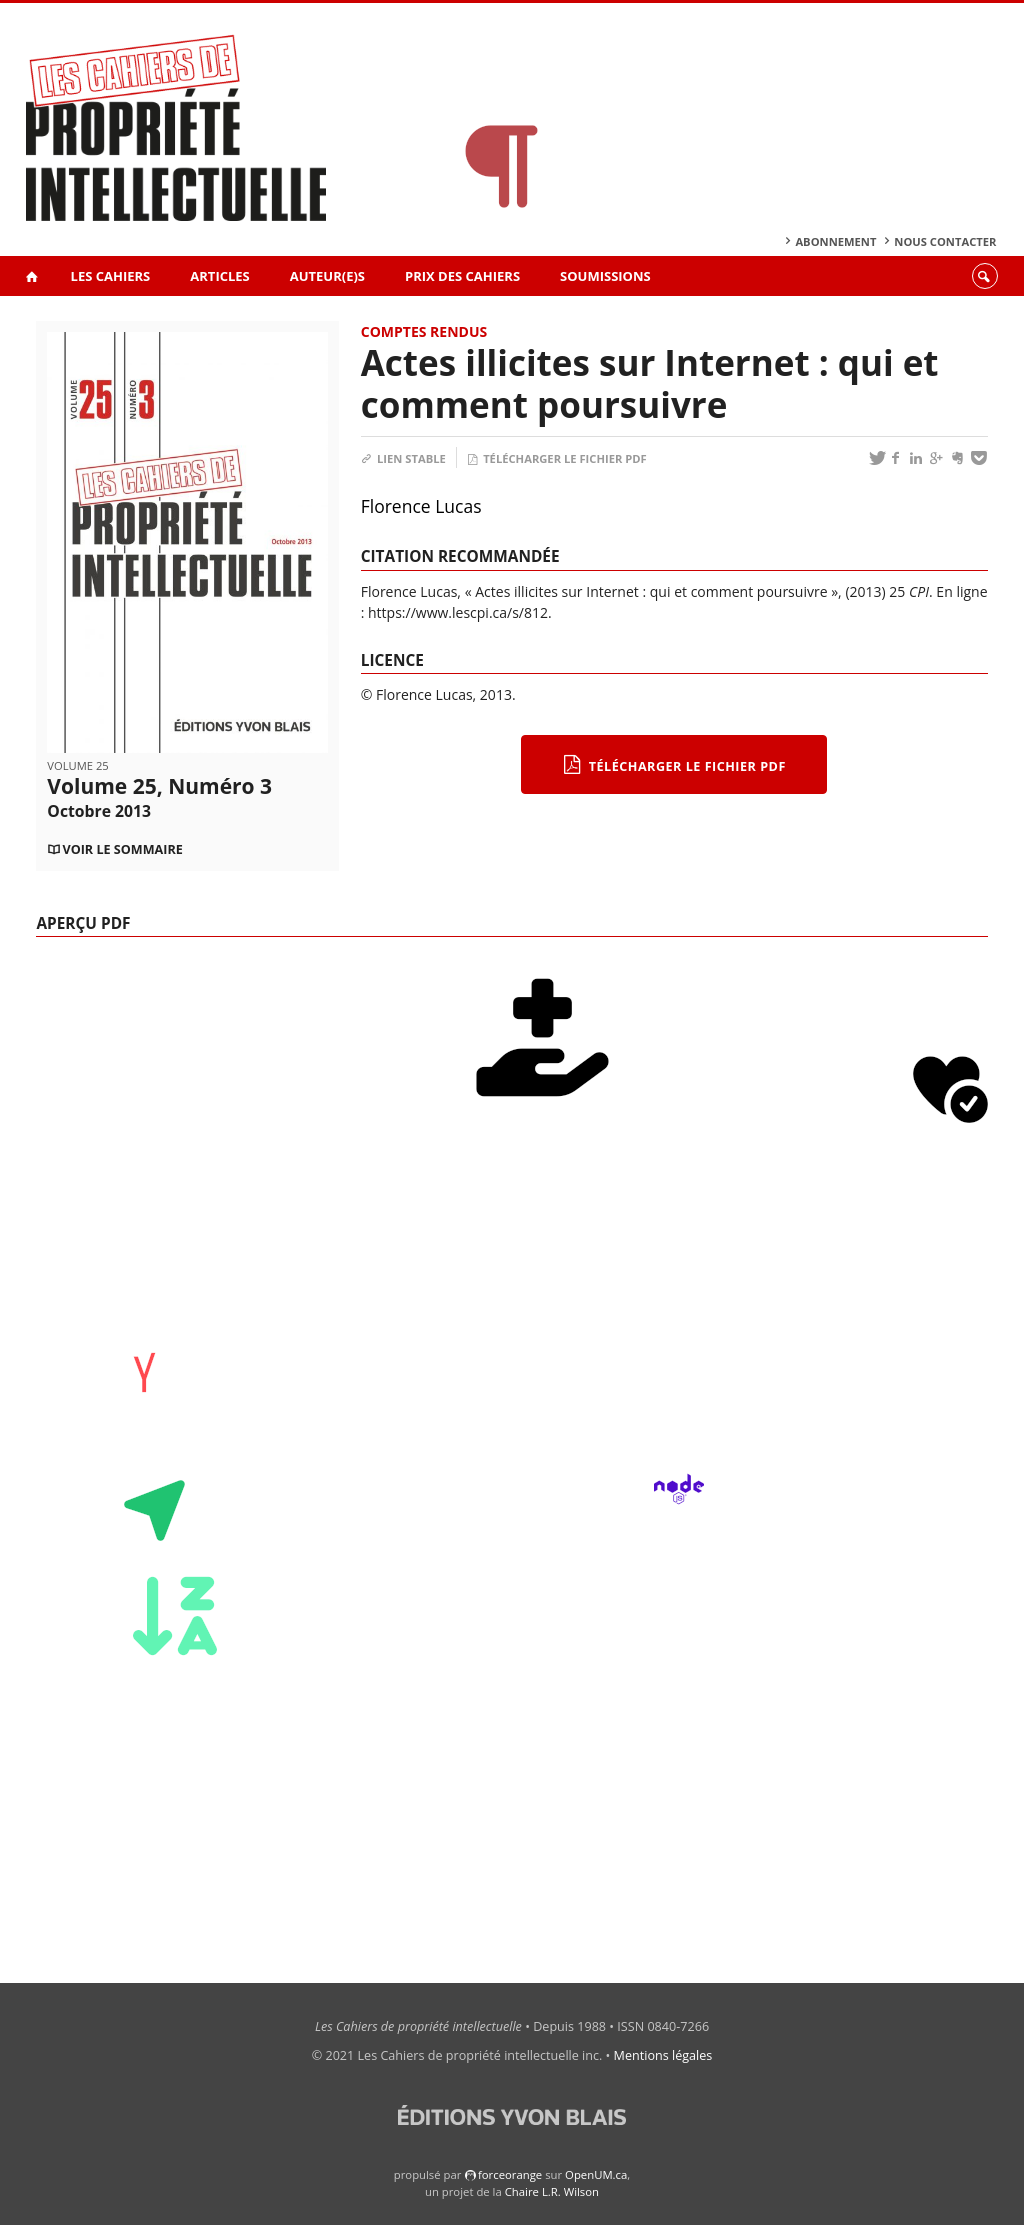 The height and width of the screenshot is (2225, 1024). What do you see at coordinates (144, 1372) in the screenshot?
I see `yandex international logo` at bounding box center [144, 1372].